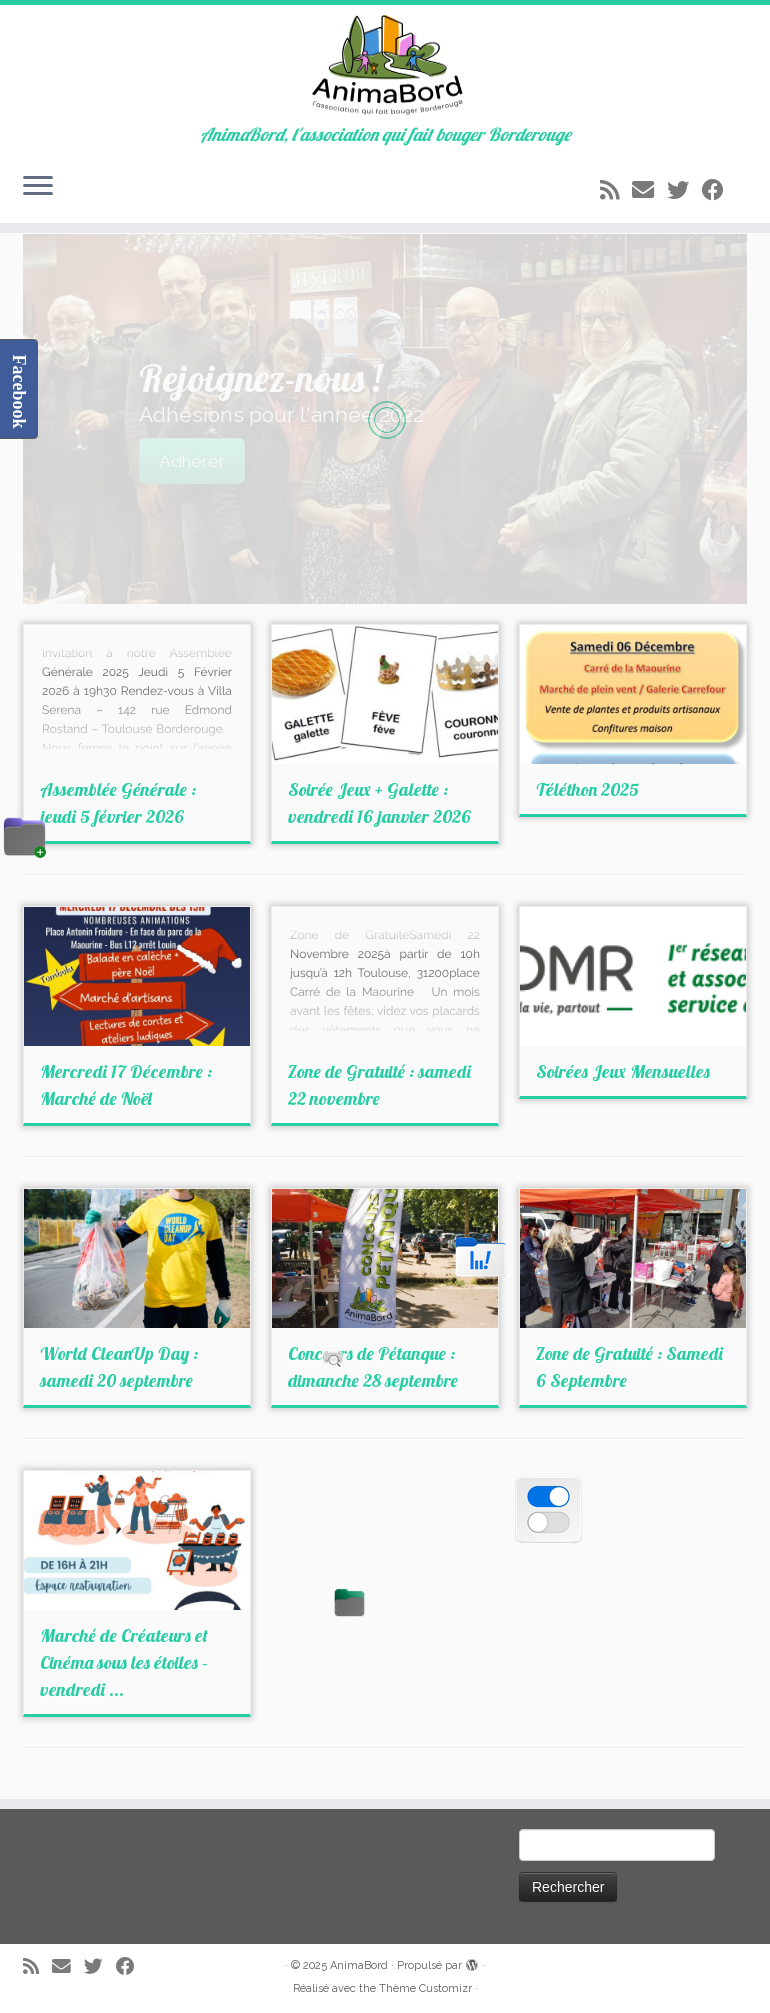 This screenshot has width=770, height=2013. What do you see at coordinates (349, 1602) in the screenshot?
I see `indicates a folder is ready to accept a dropped file` at bounding box center [349, 1602].